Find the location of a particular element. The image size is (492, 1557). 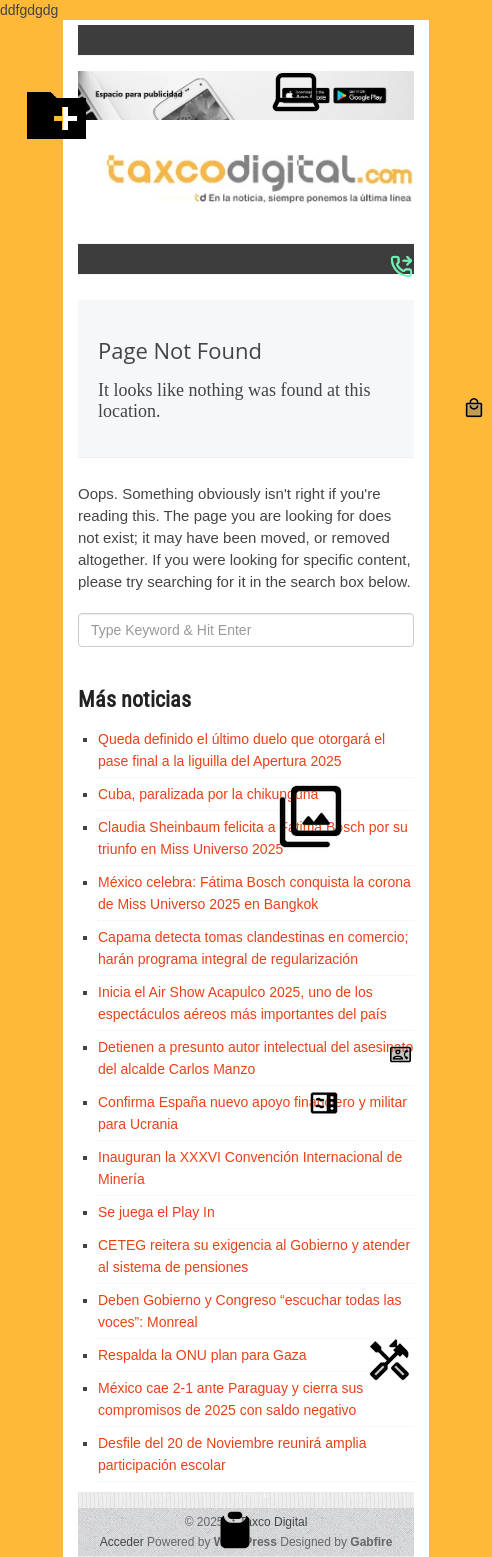

switch to desktop view is located at coordinates (296, 91).